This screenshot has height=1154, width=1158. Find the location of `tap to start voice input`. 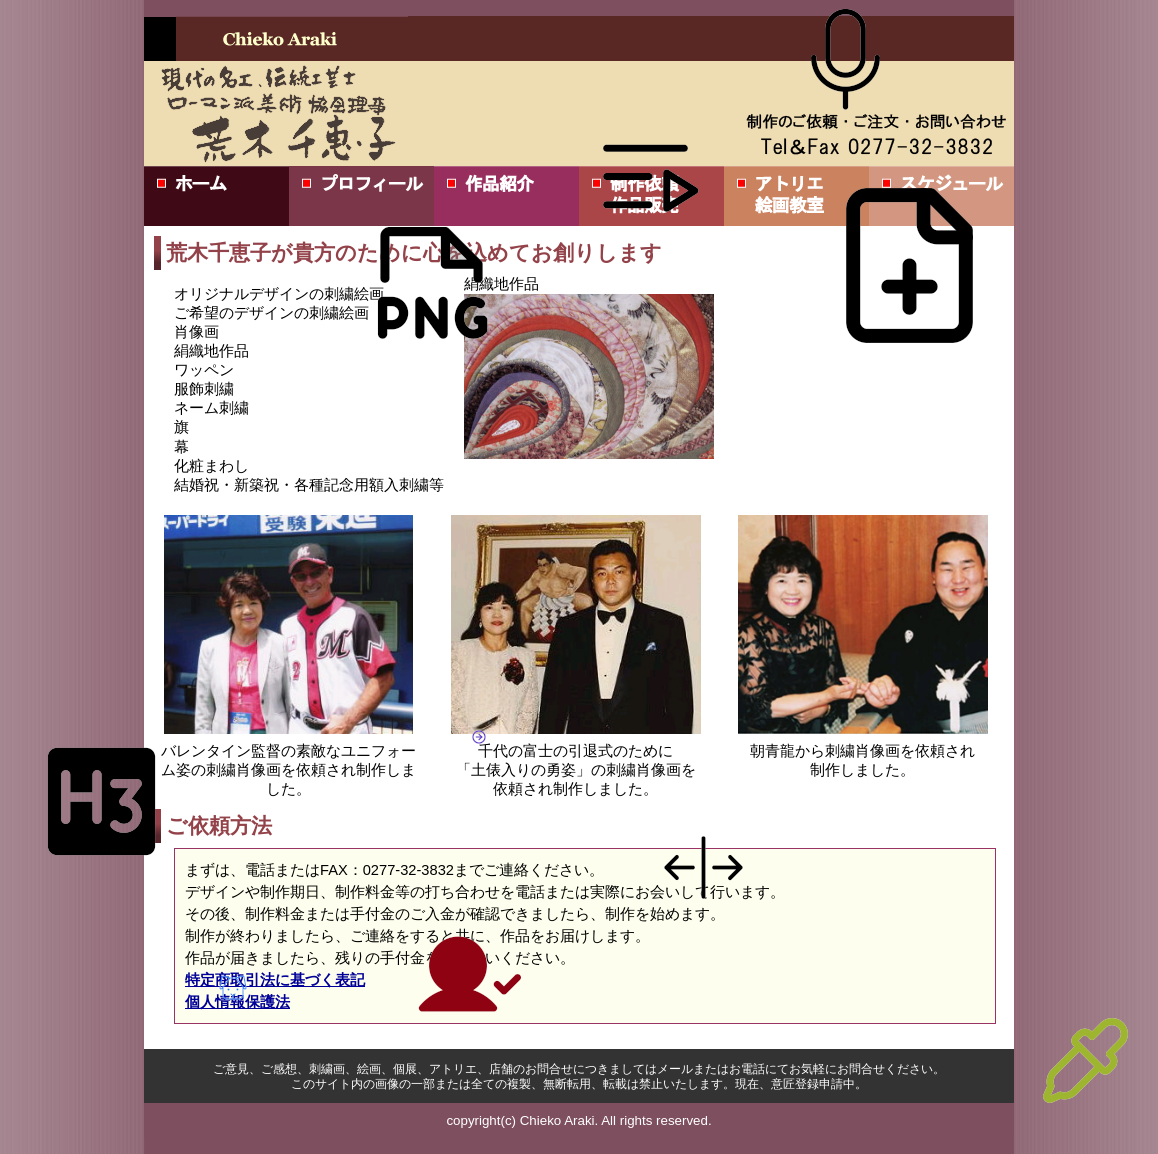

tap to start voice input is located at coordinates (845, 57).